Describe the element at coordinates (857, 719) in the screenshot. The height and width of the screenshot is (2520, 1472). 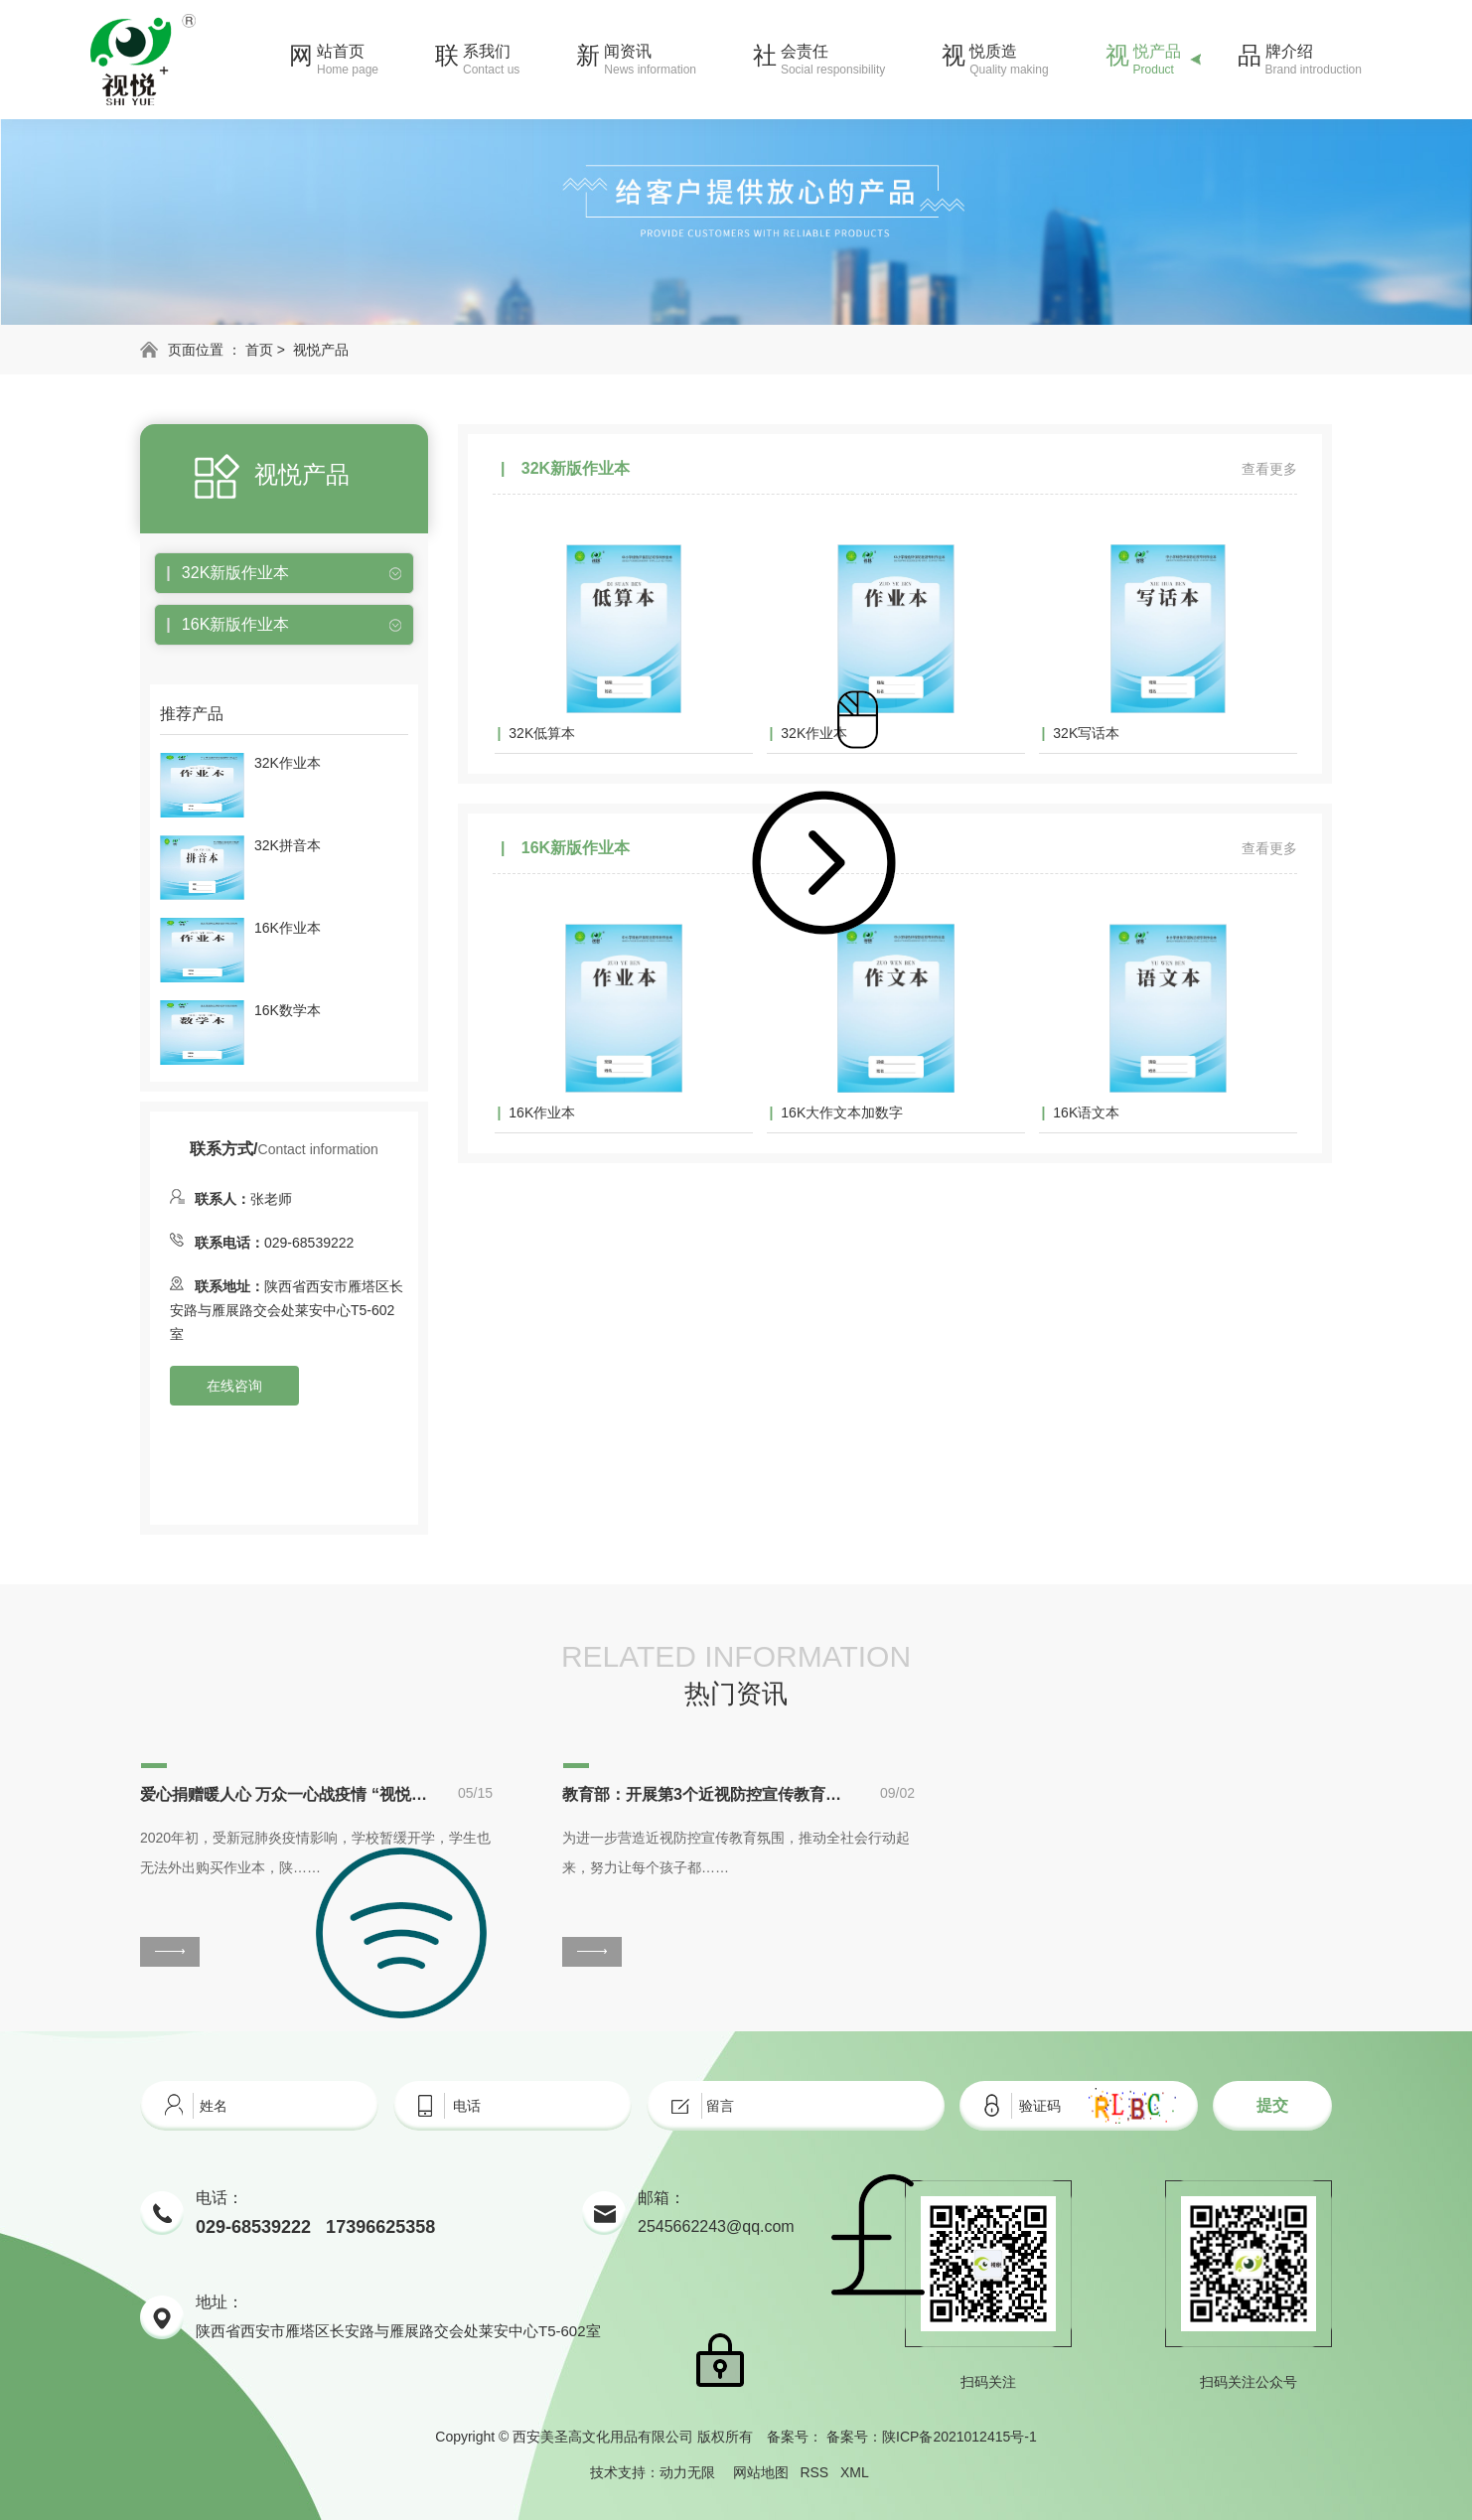
I see `indicates left mouse button click action` at that location.